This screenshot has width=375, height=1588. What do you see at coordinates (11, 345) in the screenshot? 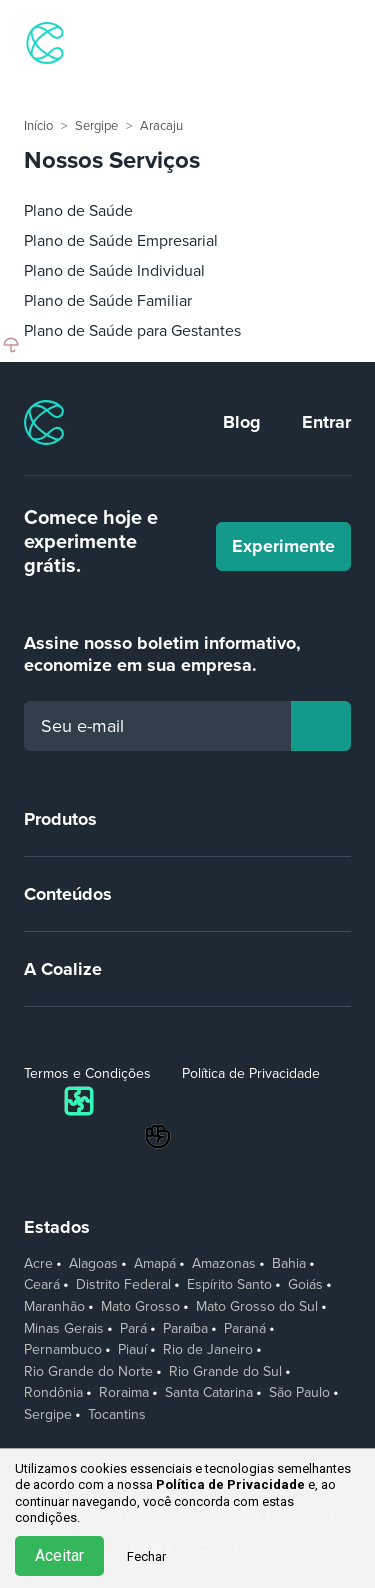
I see `view weather protection or rain forecast` at bounding box center [11, 345].